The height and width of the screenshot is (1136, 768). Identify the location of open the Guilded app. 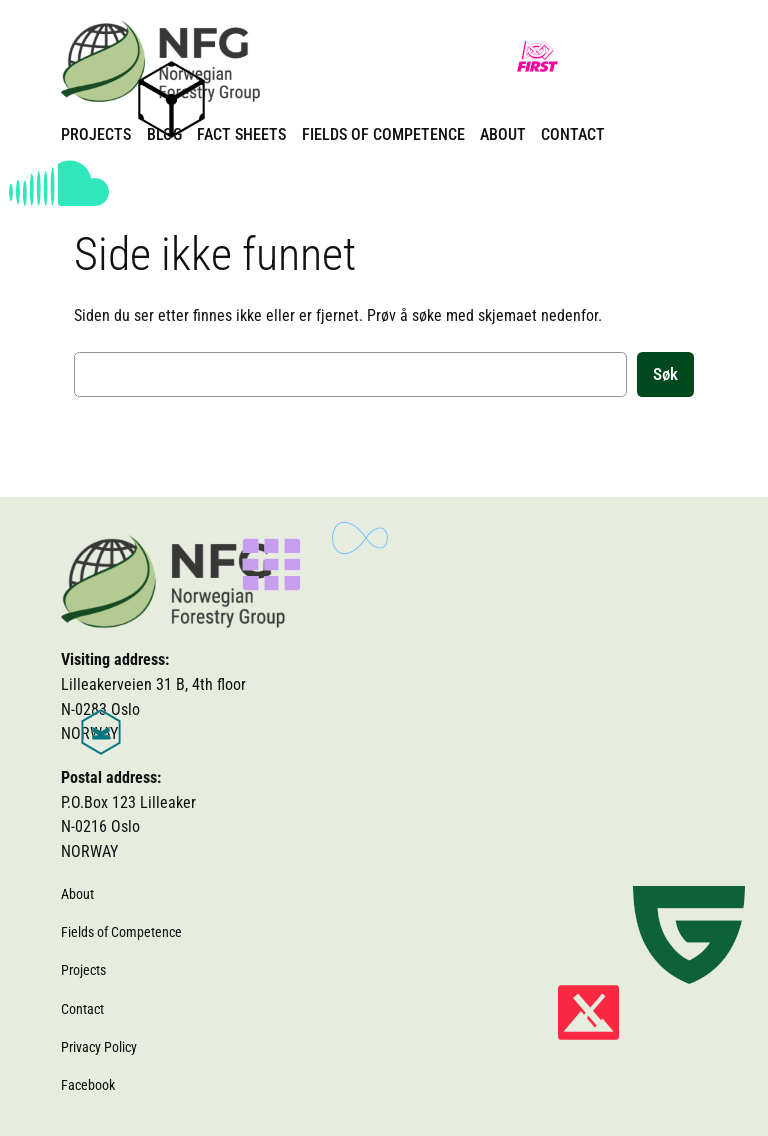
(689, 935).